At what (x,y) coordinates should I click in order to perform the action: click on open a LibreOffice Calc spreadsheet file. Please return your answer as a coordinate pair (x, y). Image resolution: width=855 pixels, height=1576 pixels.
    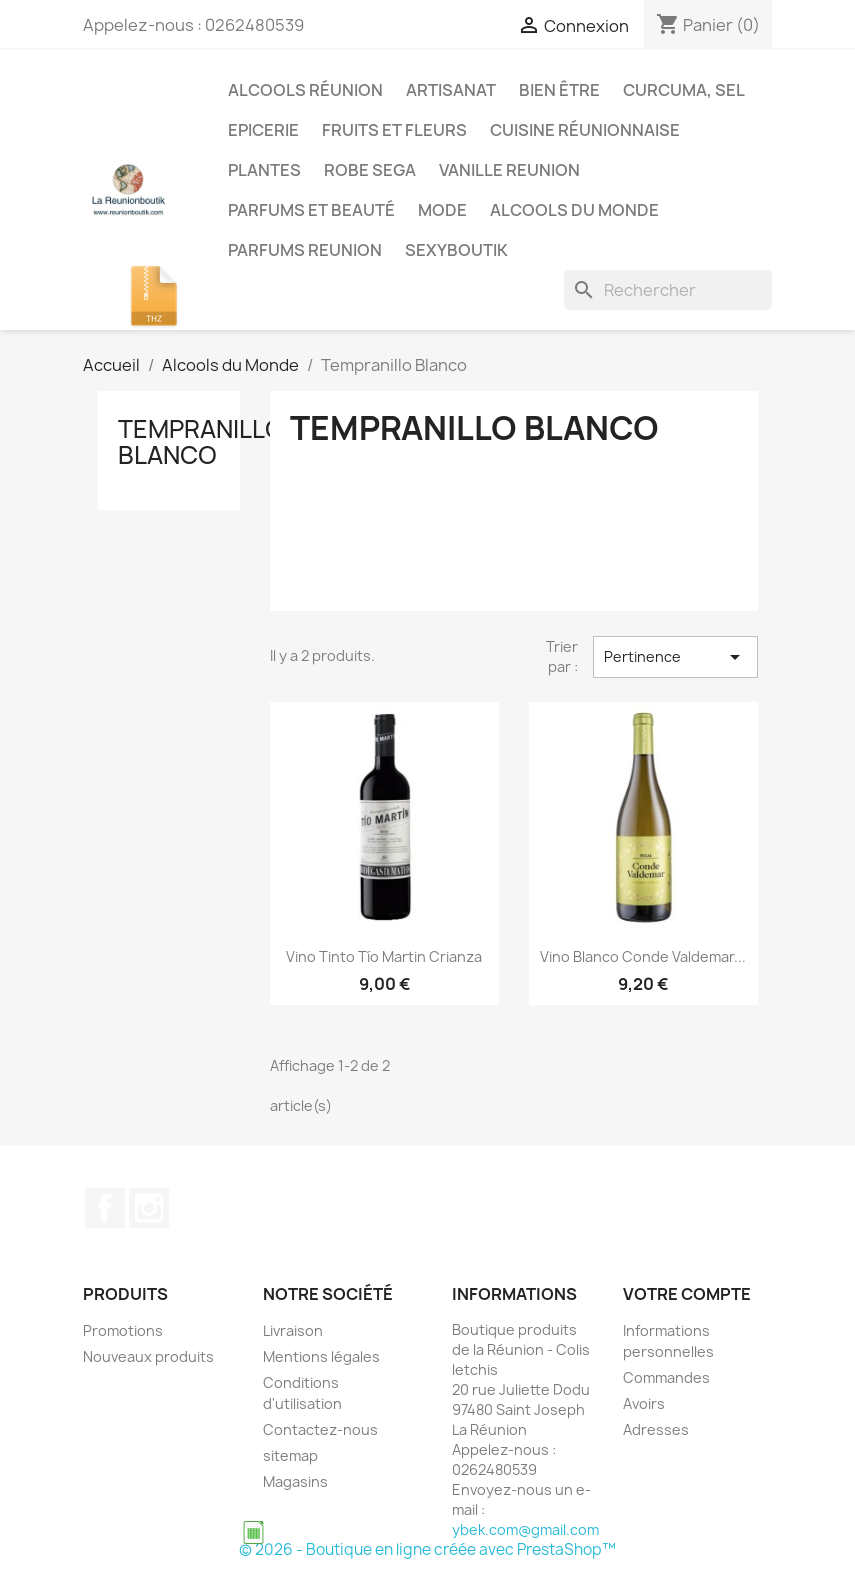
    Looking at the image, I should click on (253, 1532).